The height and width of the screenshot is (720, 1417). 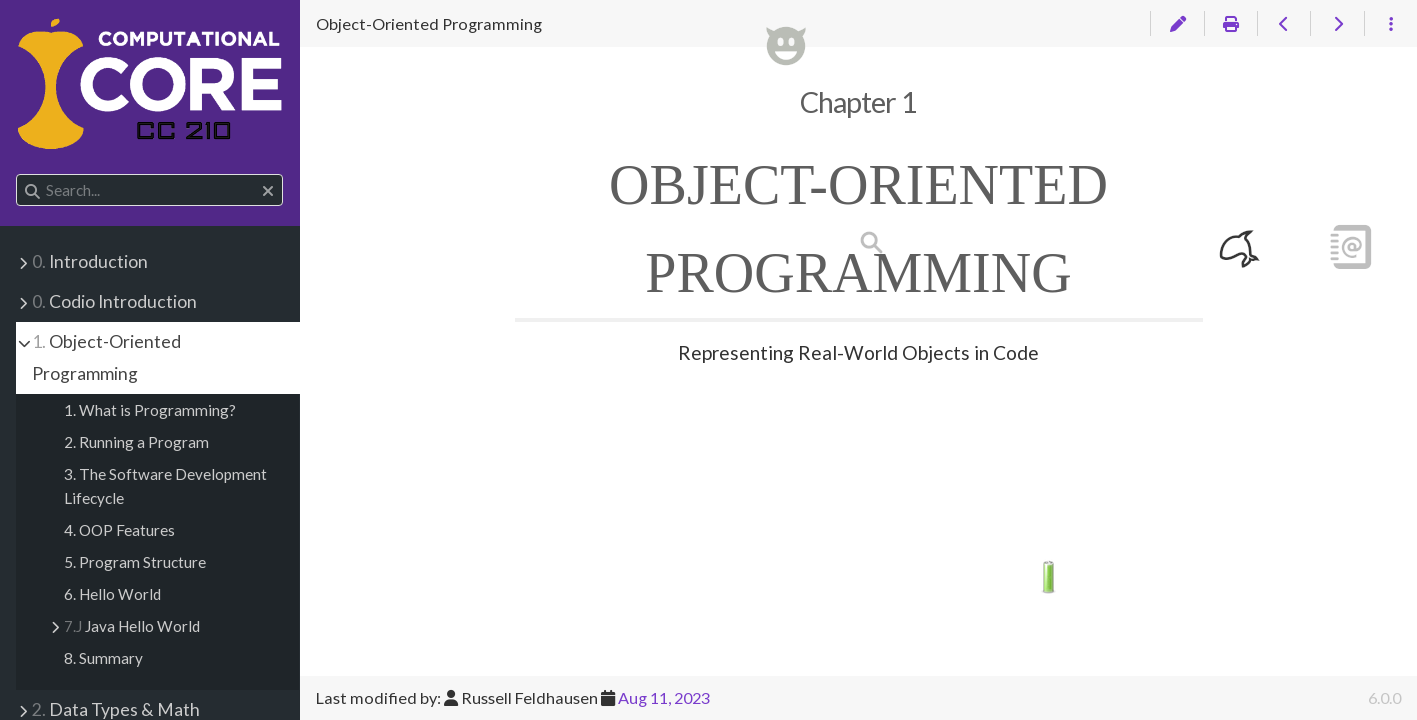 What do you see at coordinates (1353, 245) in the screenshot?
I see `open address book or contacts` at bounding box center [1353, 245].